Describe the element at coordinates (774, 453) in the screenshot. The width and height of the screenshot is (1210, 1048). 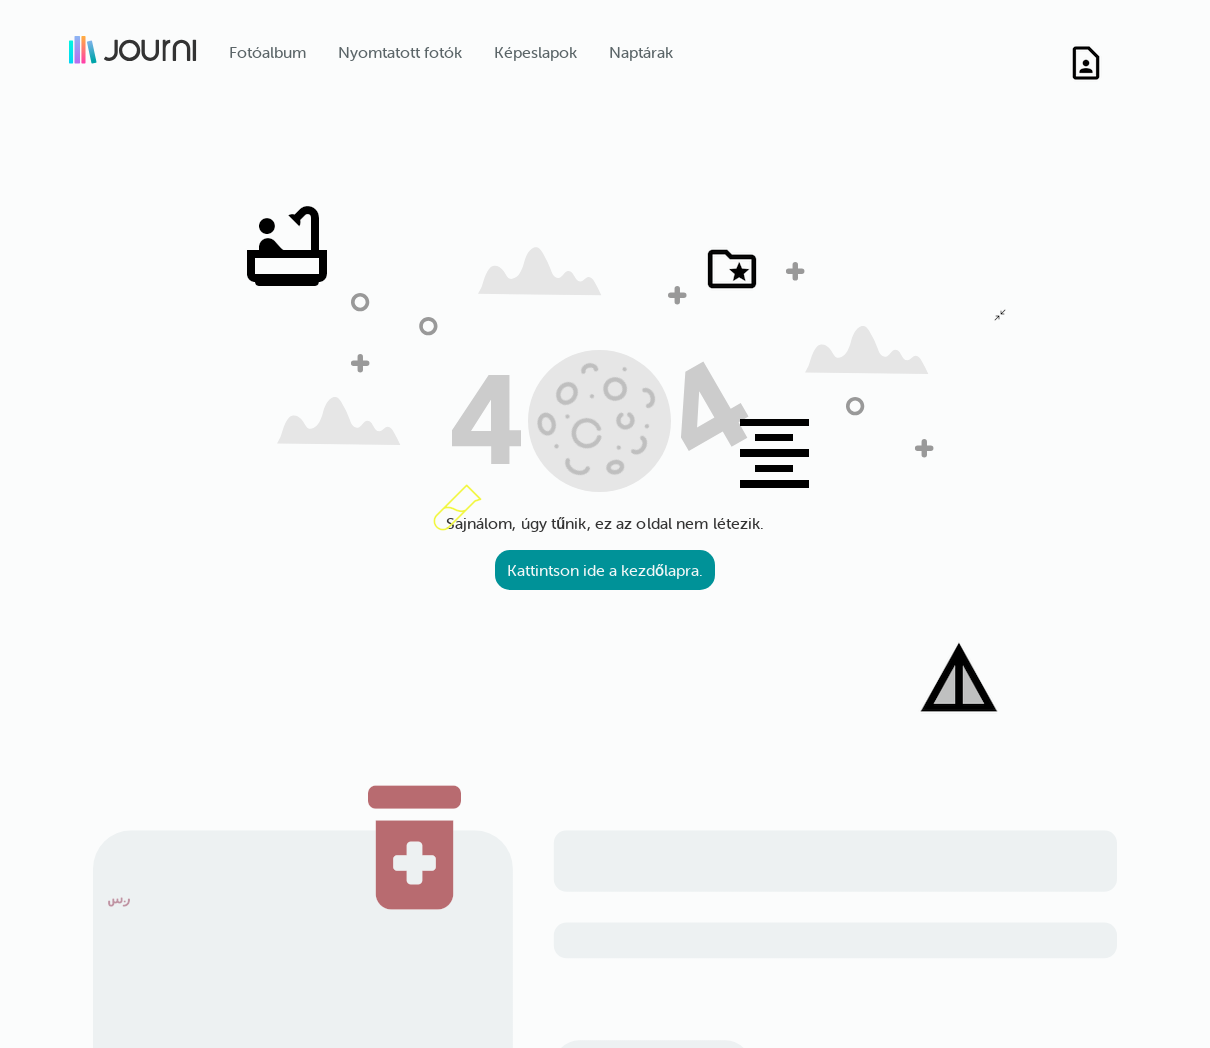
I see `center align text` at that location.